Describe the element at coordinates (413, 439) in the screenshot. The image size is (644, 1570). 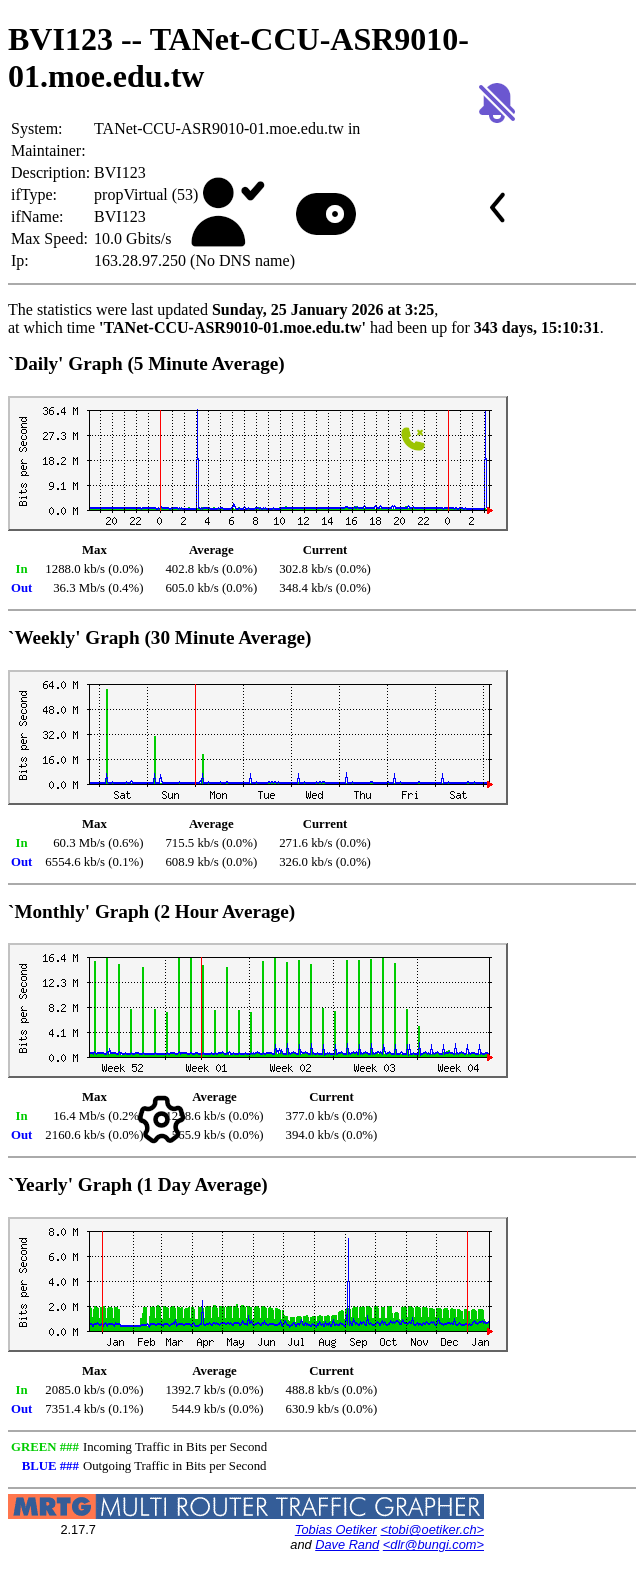
I see `indicates a missed call` at that location.